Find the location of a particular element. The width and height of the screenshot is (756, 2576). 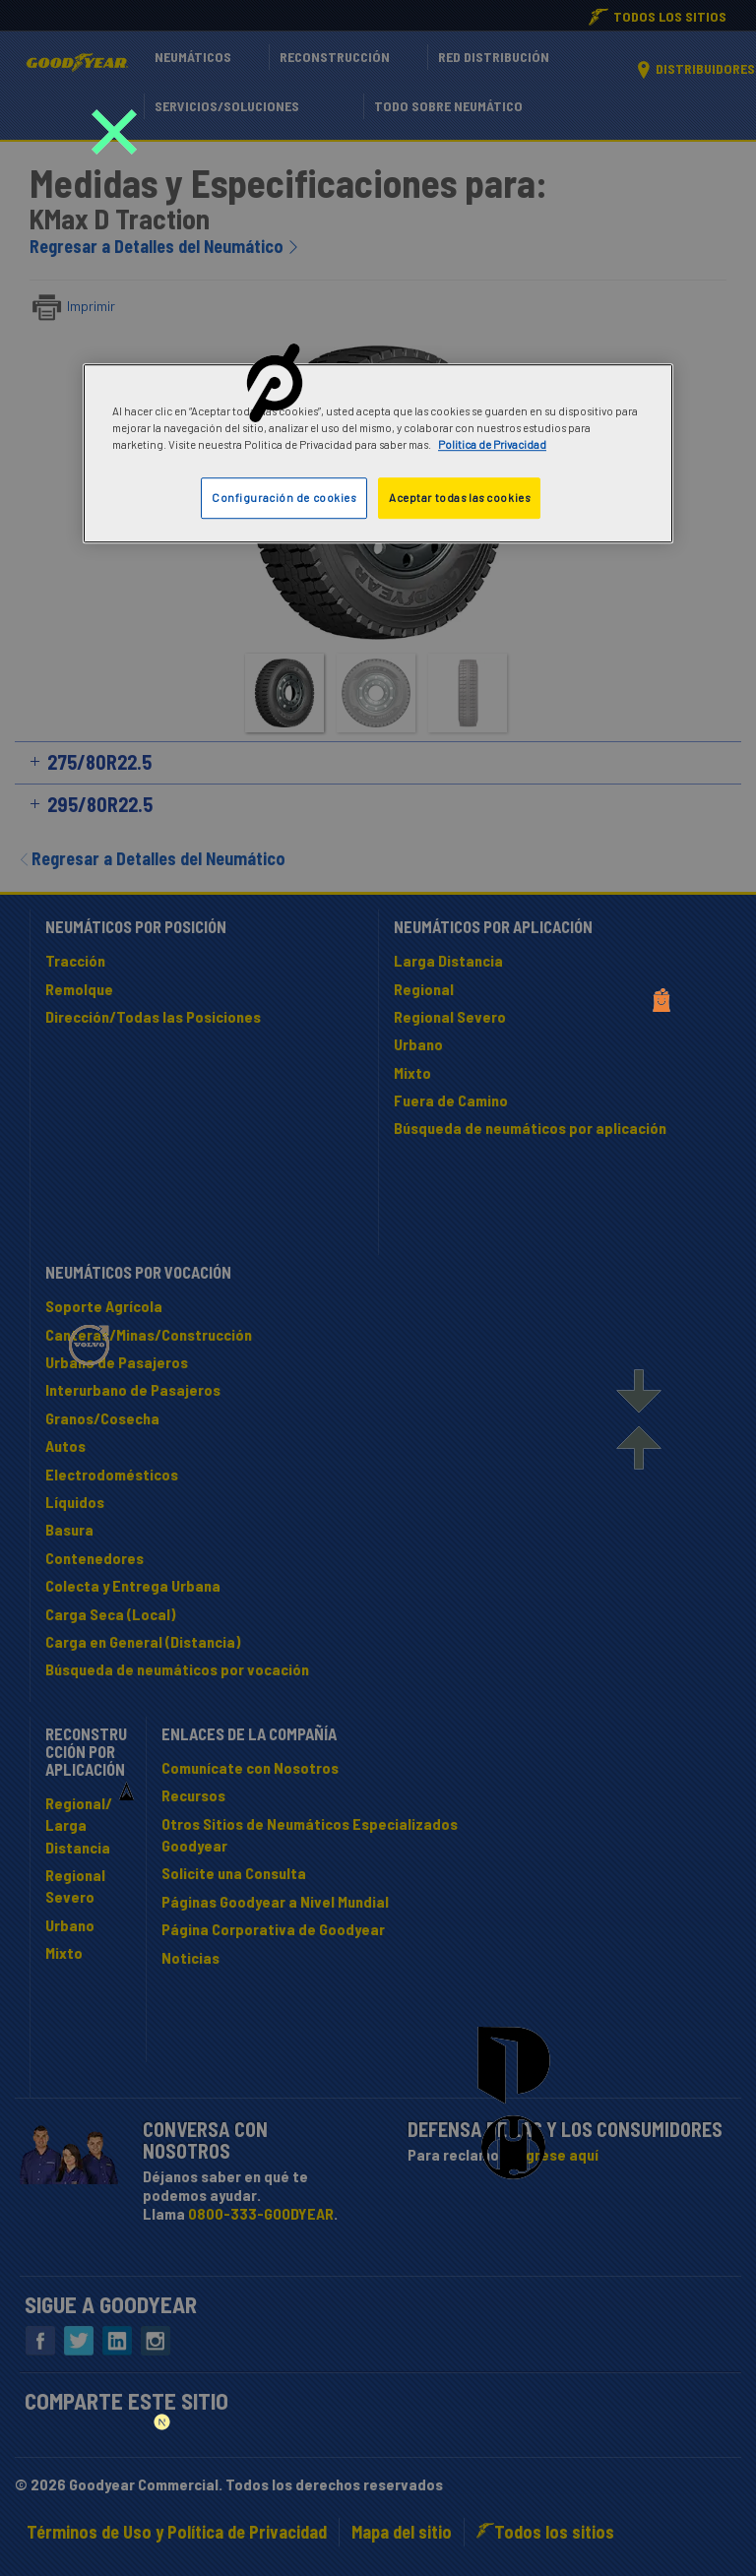

Next.js framework logo is located at coordinates (161, 2421).